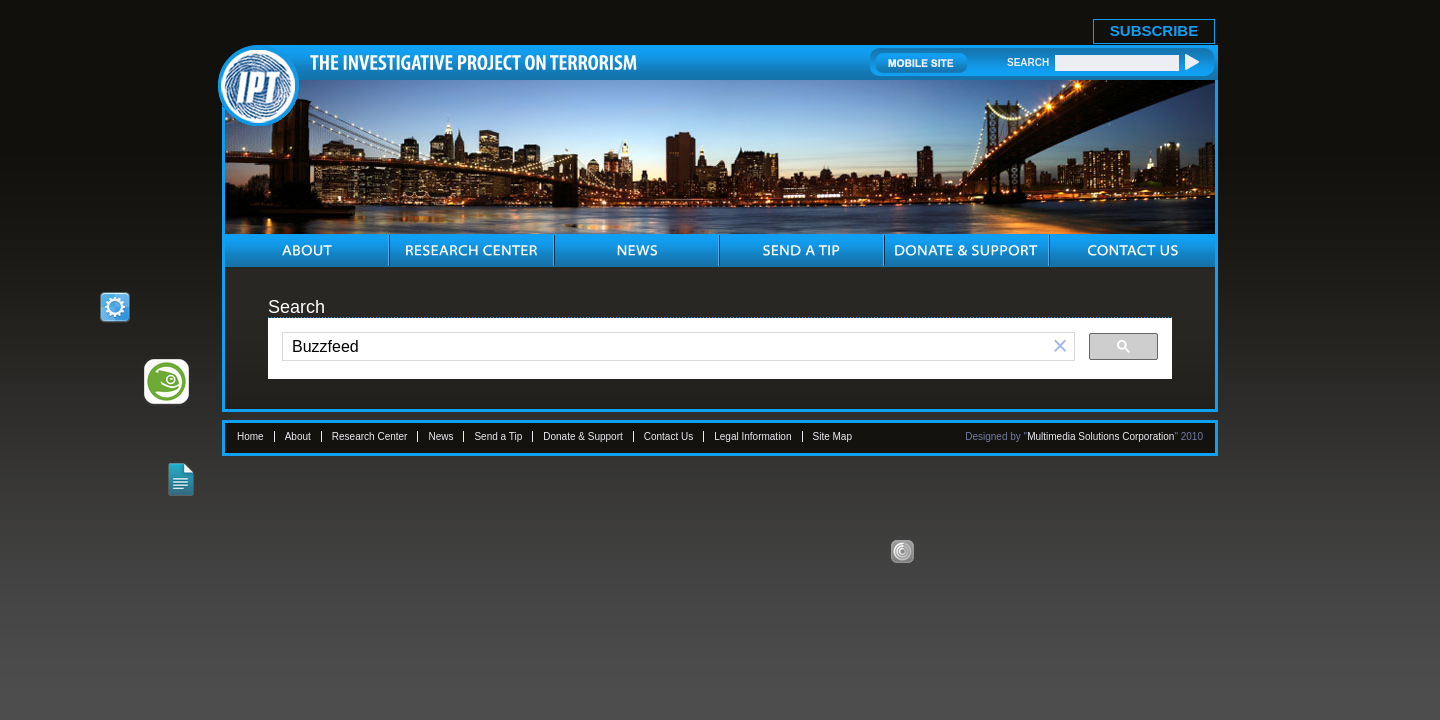 The image size is (1440, 720). What do you see at coordinates (166, 381) in the screenshot?
I see `open the openSUSE linux application` at bounding box center [166, 381].